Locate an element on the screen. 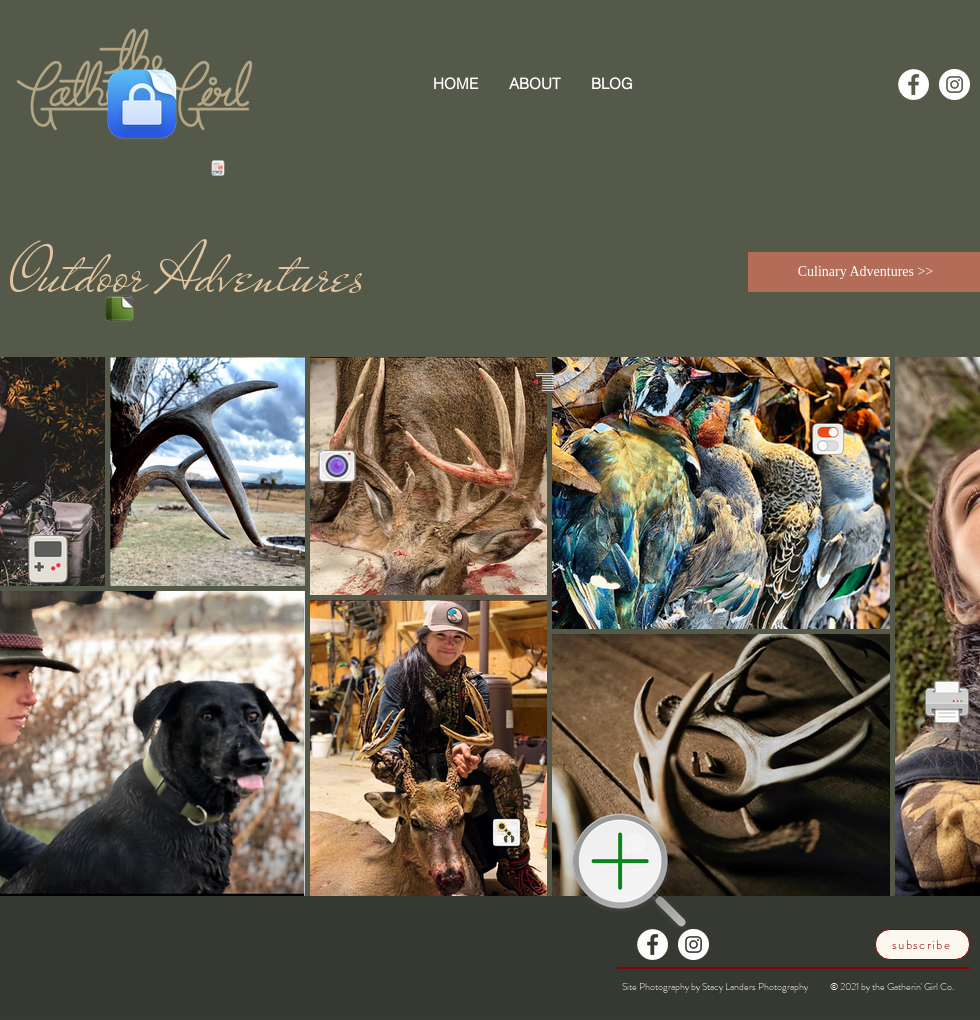 The image size is (980, 1020). open screensaver and lock screen preferences is located at coordinates (142, 104).